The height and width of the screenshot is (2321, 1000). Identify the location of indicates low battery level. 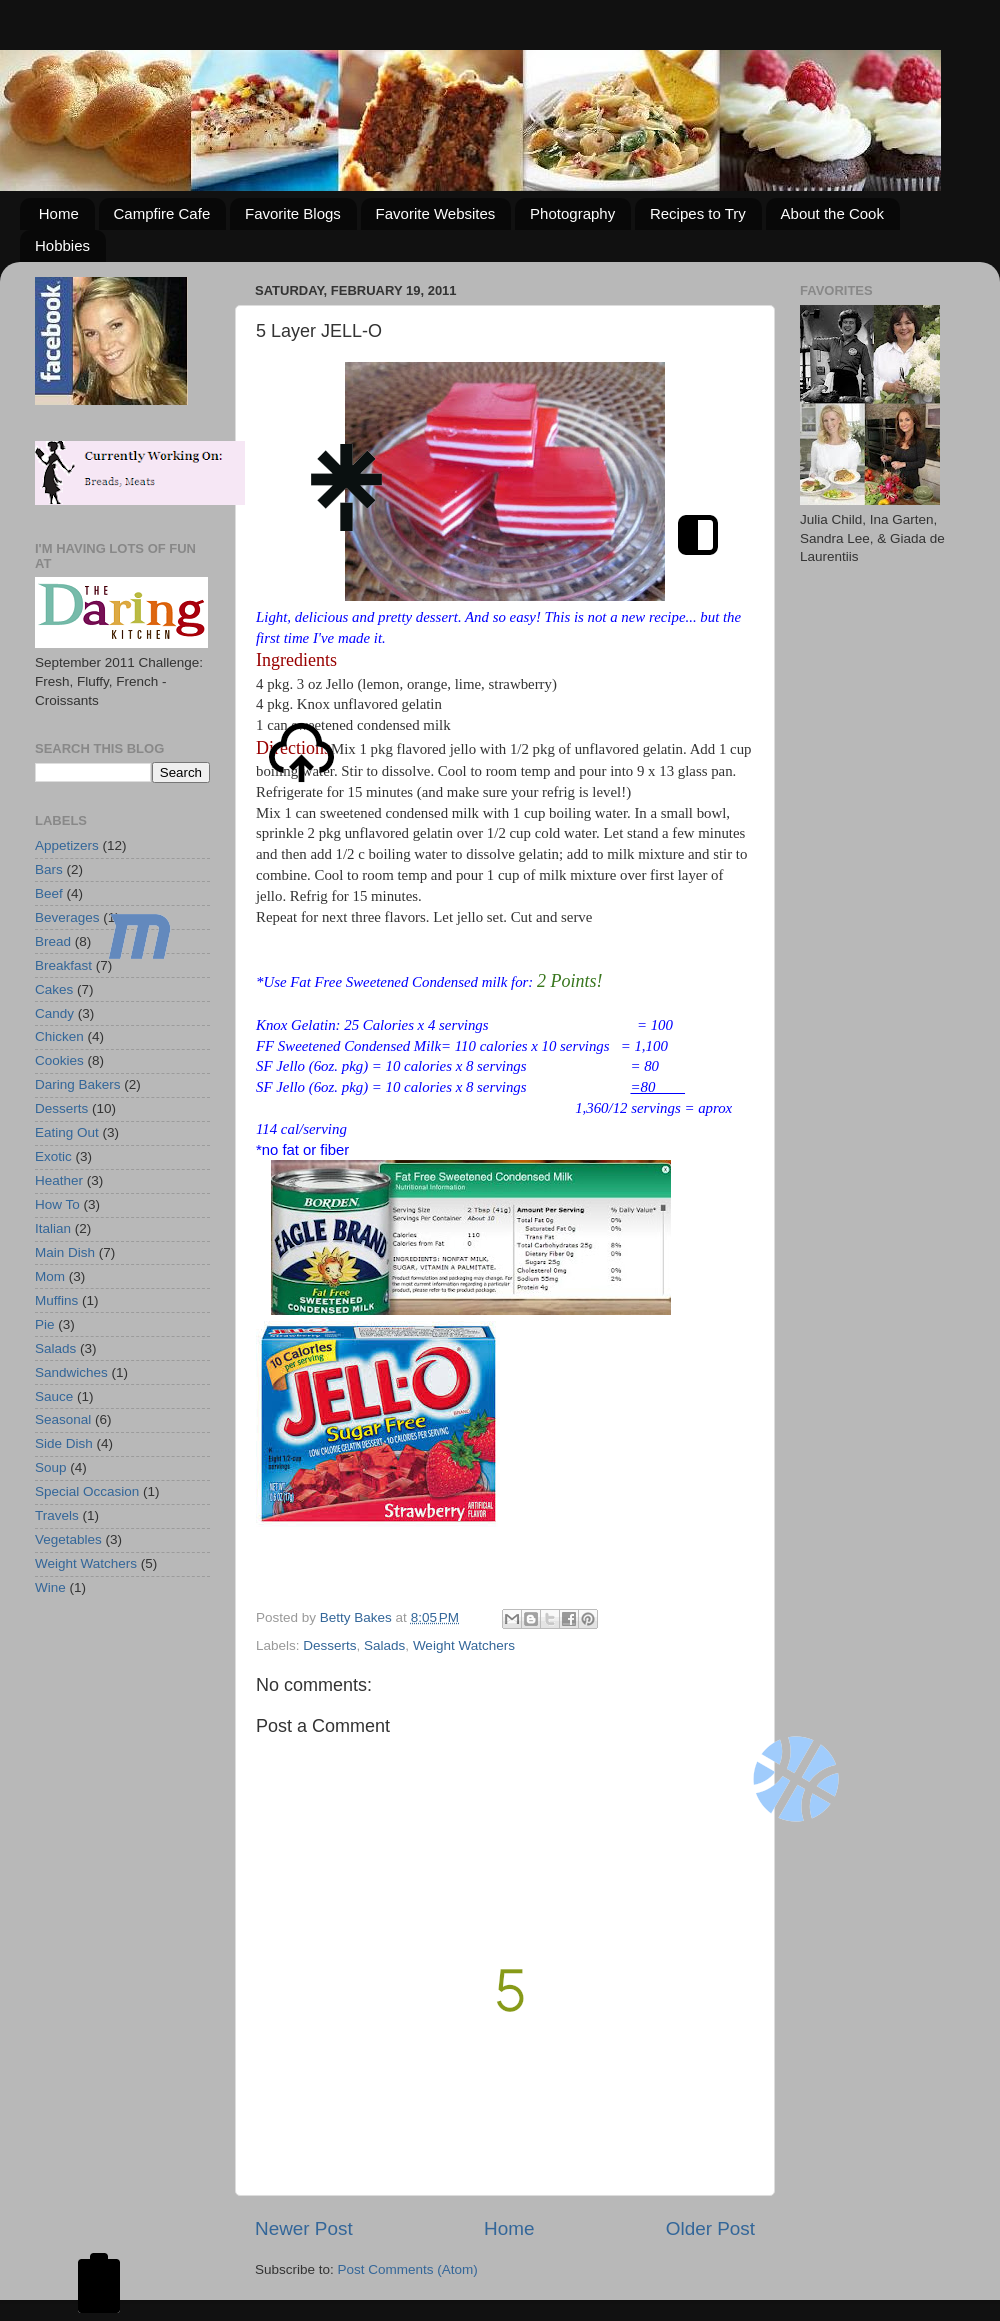
(99, 2283).